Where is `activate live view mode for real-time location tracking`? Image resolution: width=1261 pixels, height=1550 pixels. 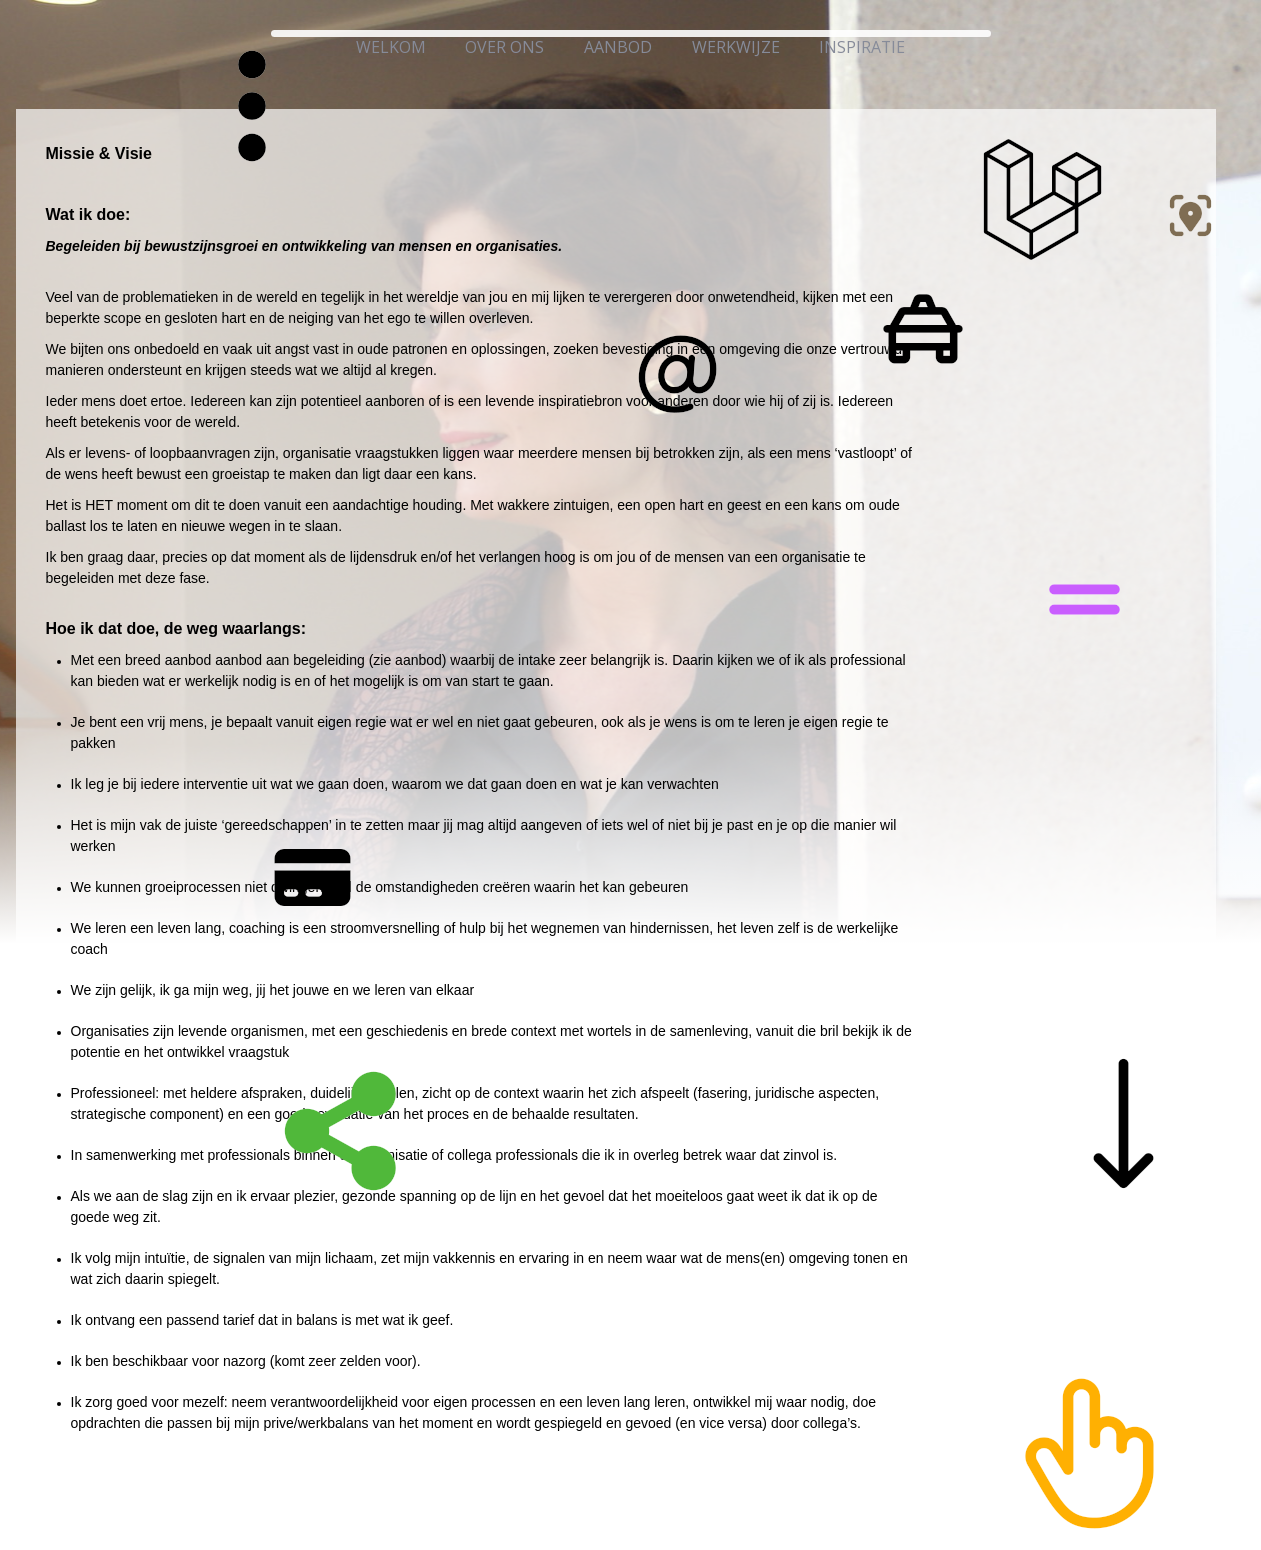
activate live view mode for real-time location tracking is located at coordinates (1190, 215).